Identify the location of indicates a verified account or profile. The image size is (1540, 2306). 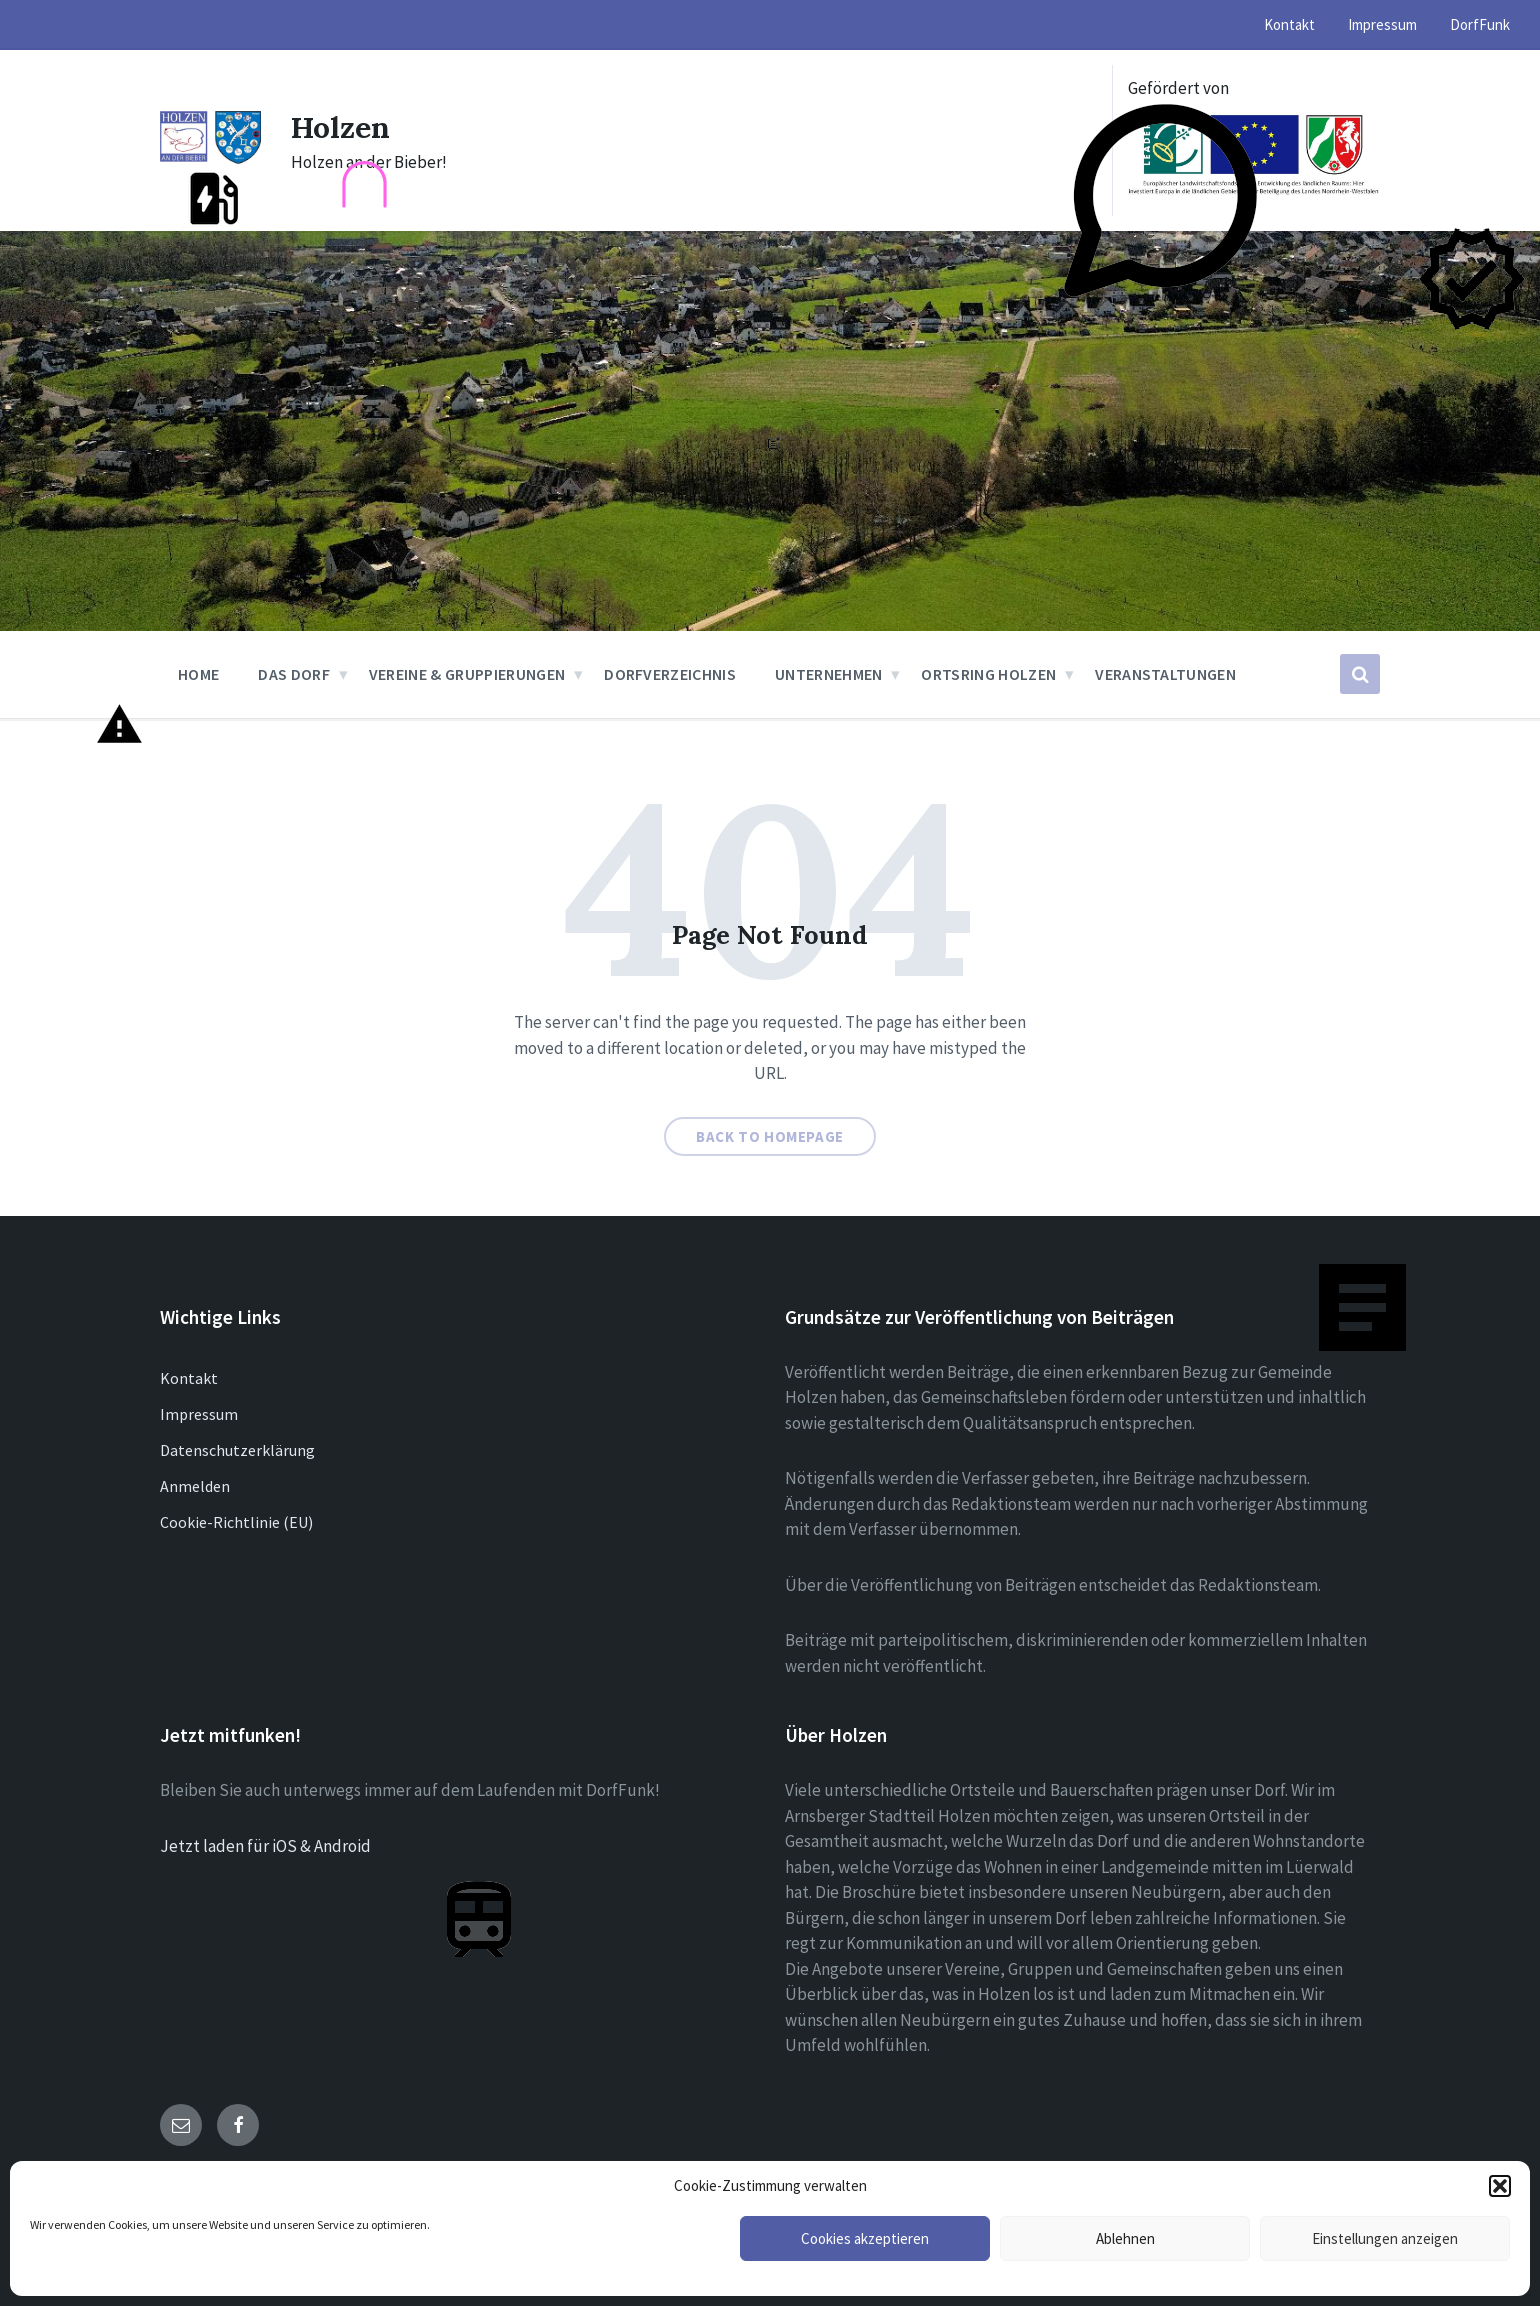
(1472, 279).